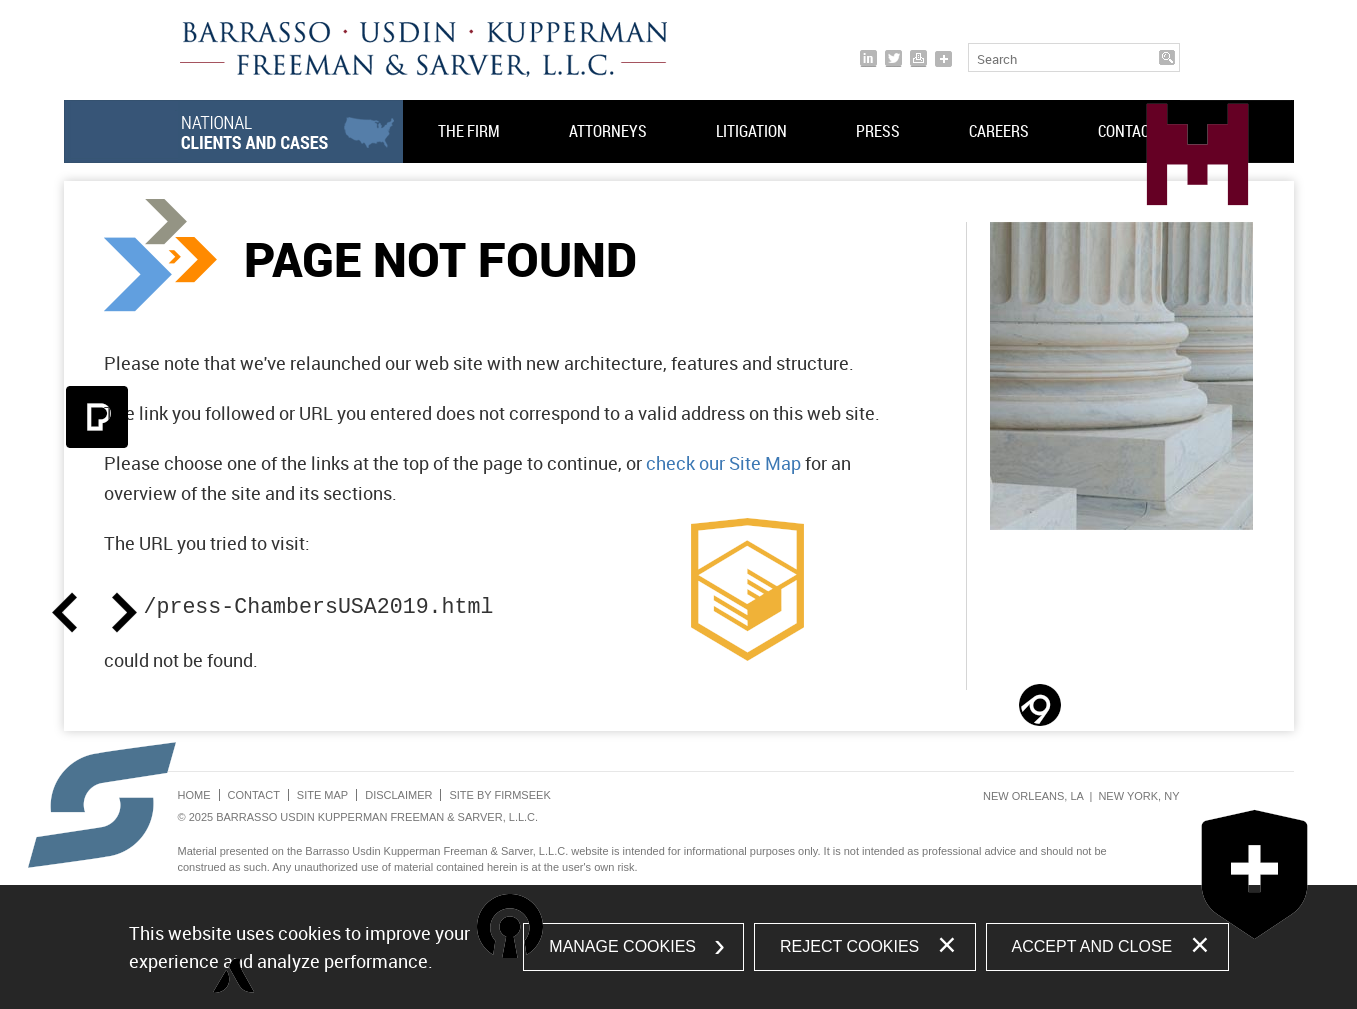 This screenshot has height=1009, width=1357. I want to click on speedypage logo, so click(102, 805).